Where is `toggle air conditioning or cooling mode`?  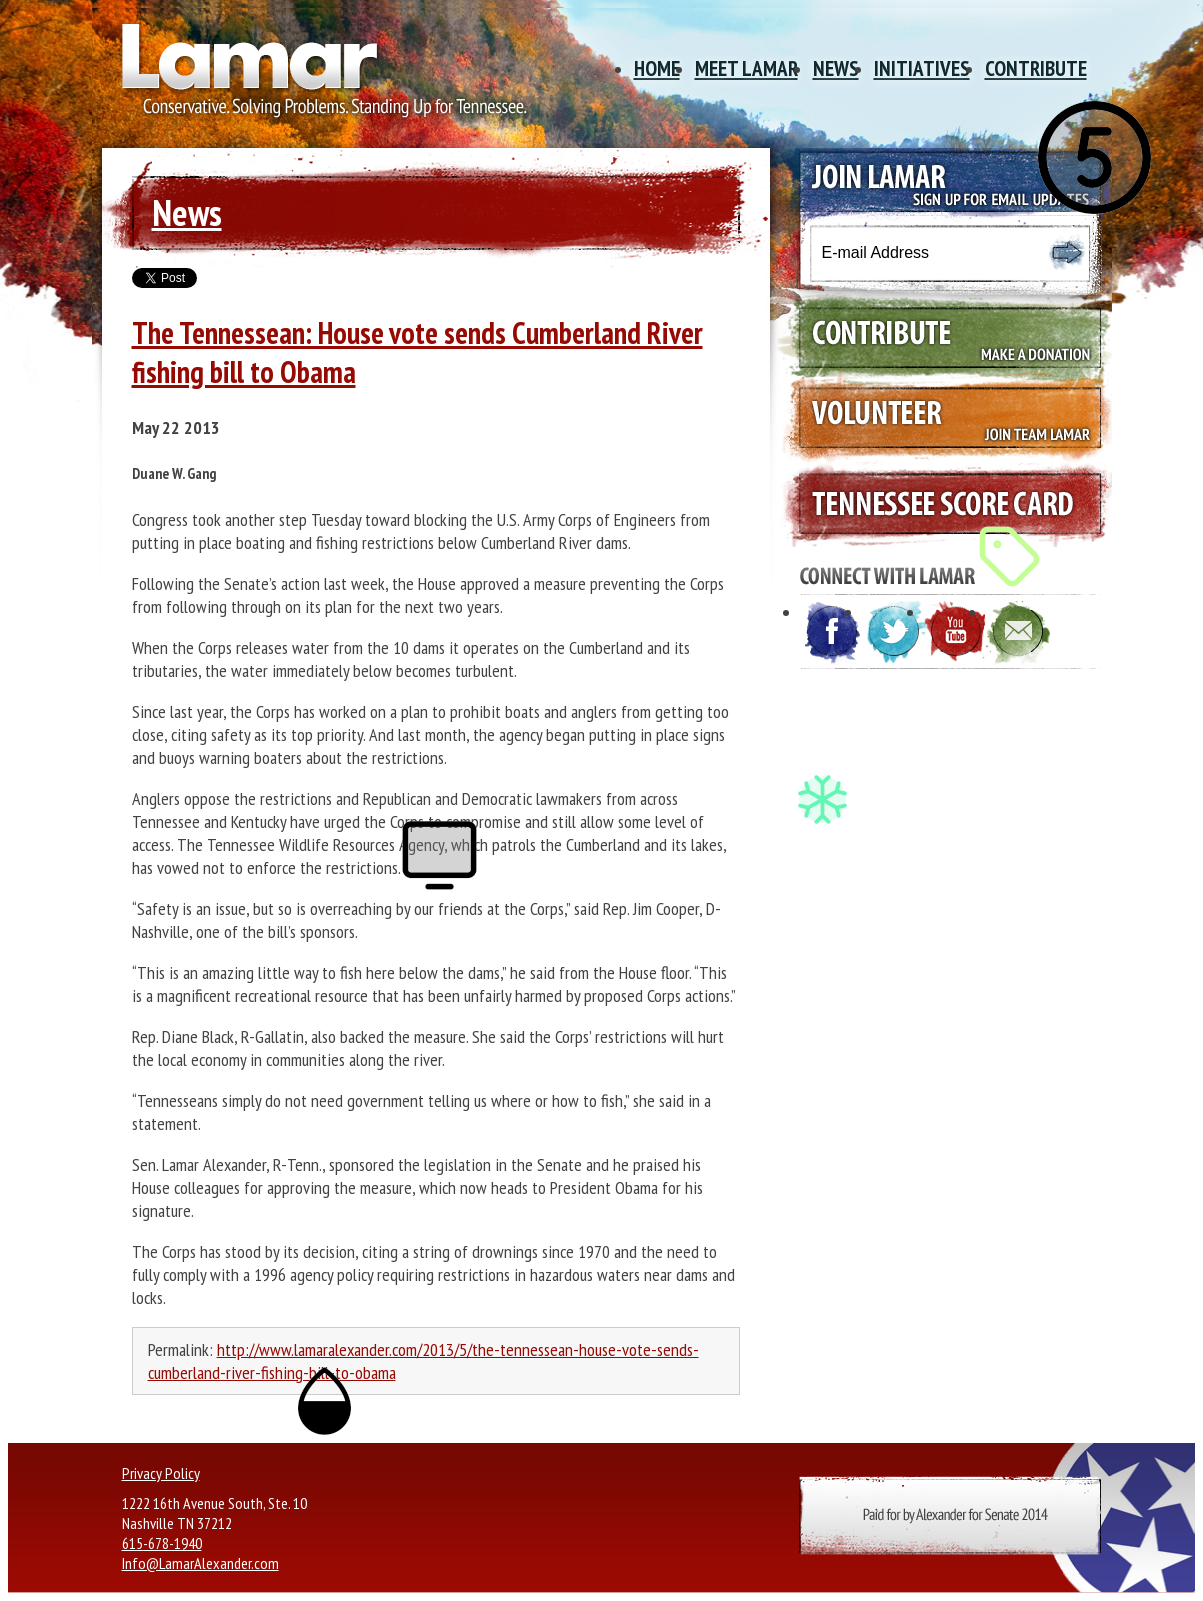 toggle air conditioning or cooling mode is located at coordinates (822, 799).